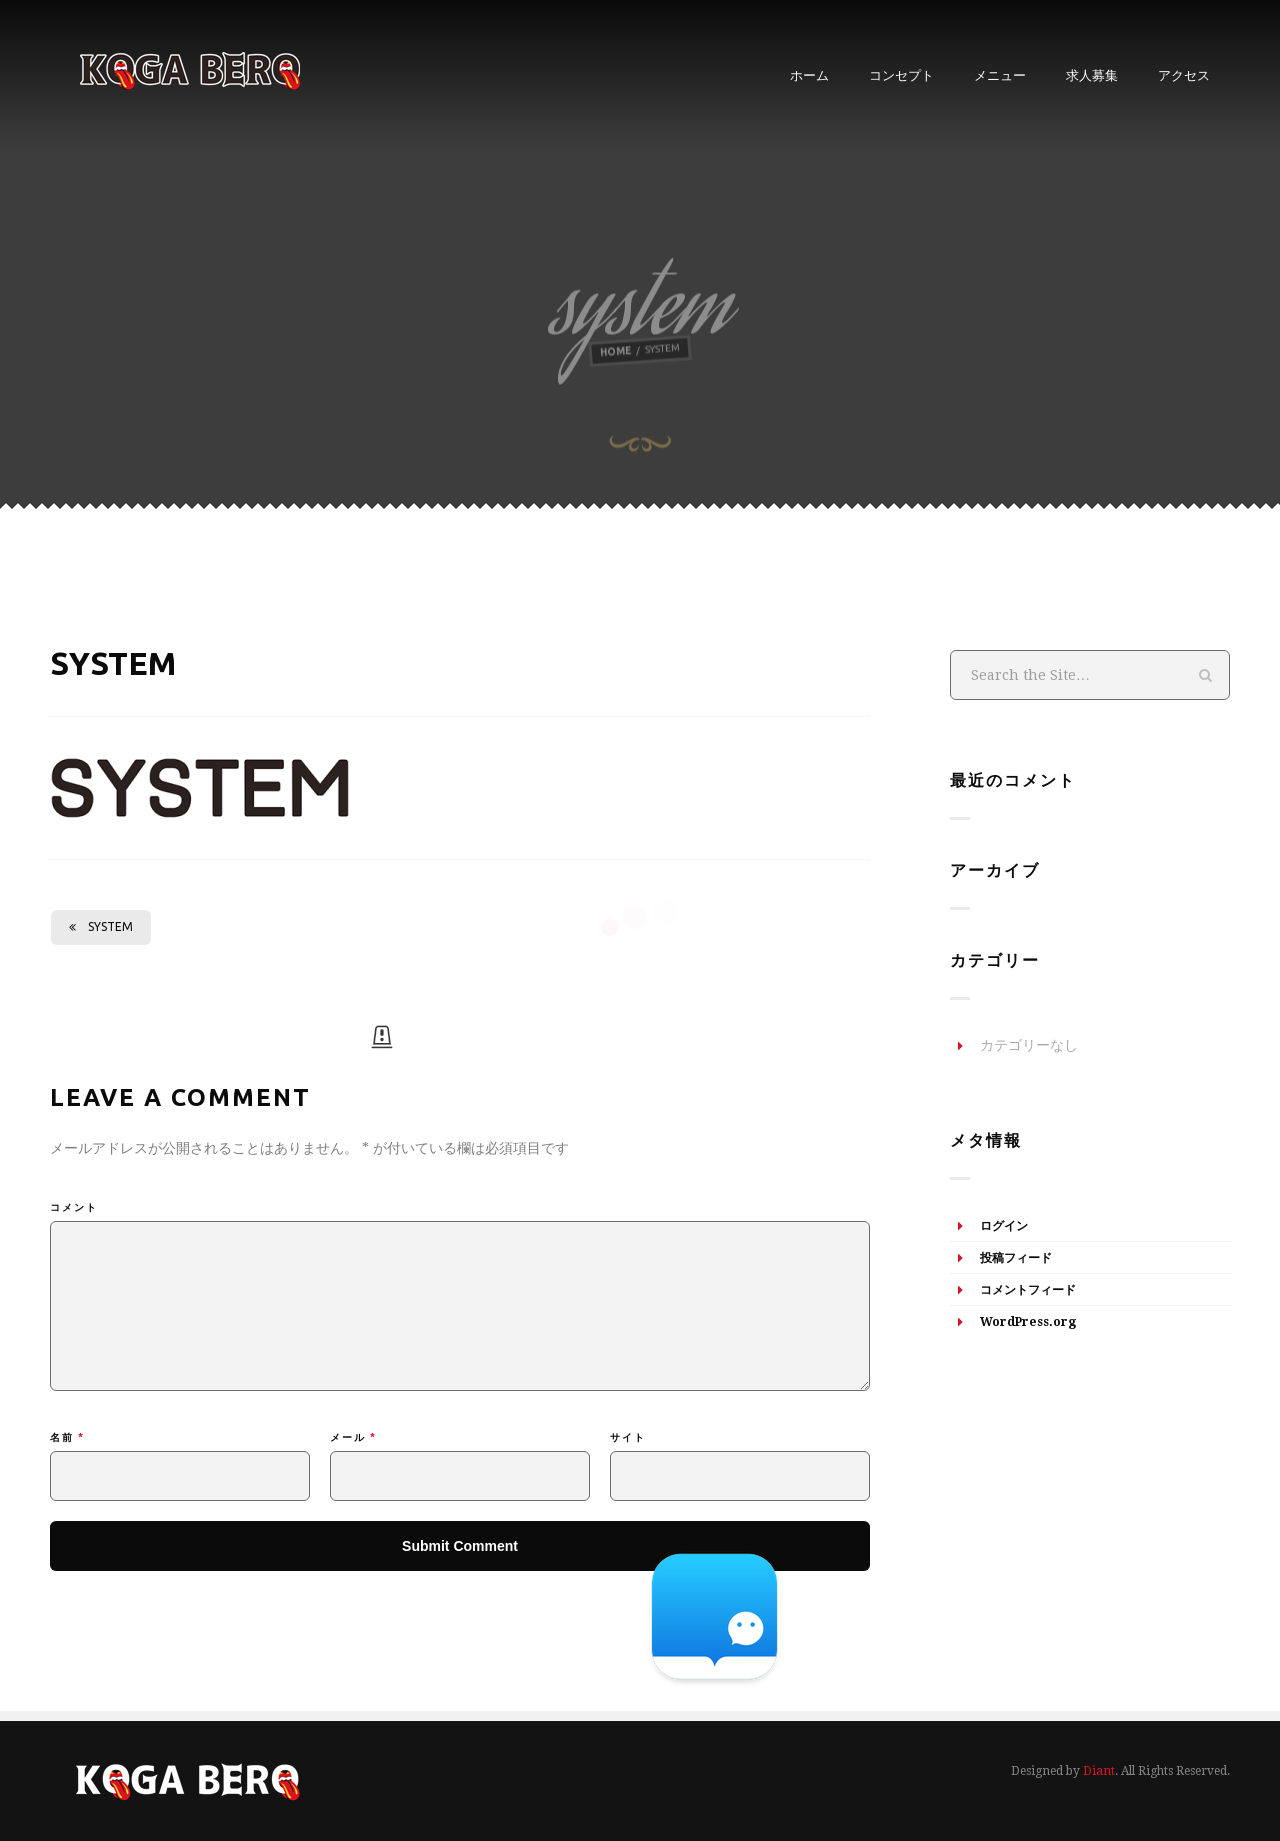 The image size is (1280, 1841). What do you see at coordinates (382, 1036) in the screenshot?
I see `indicates a system error or crash report` at bounding box center [382, 1036].